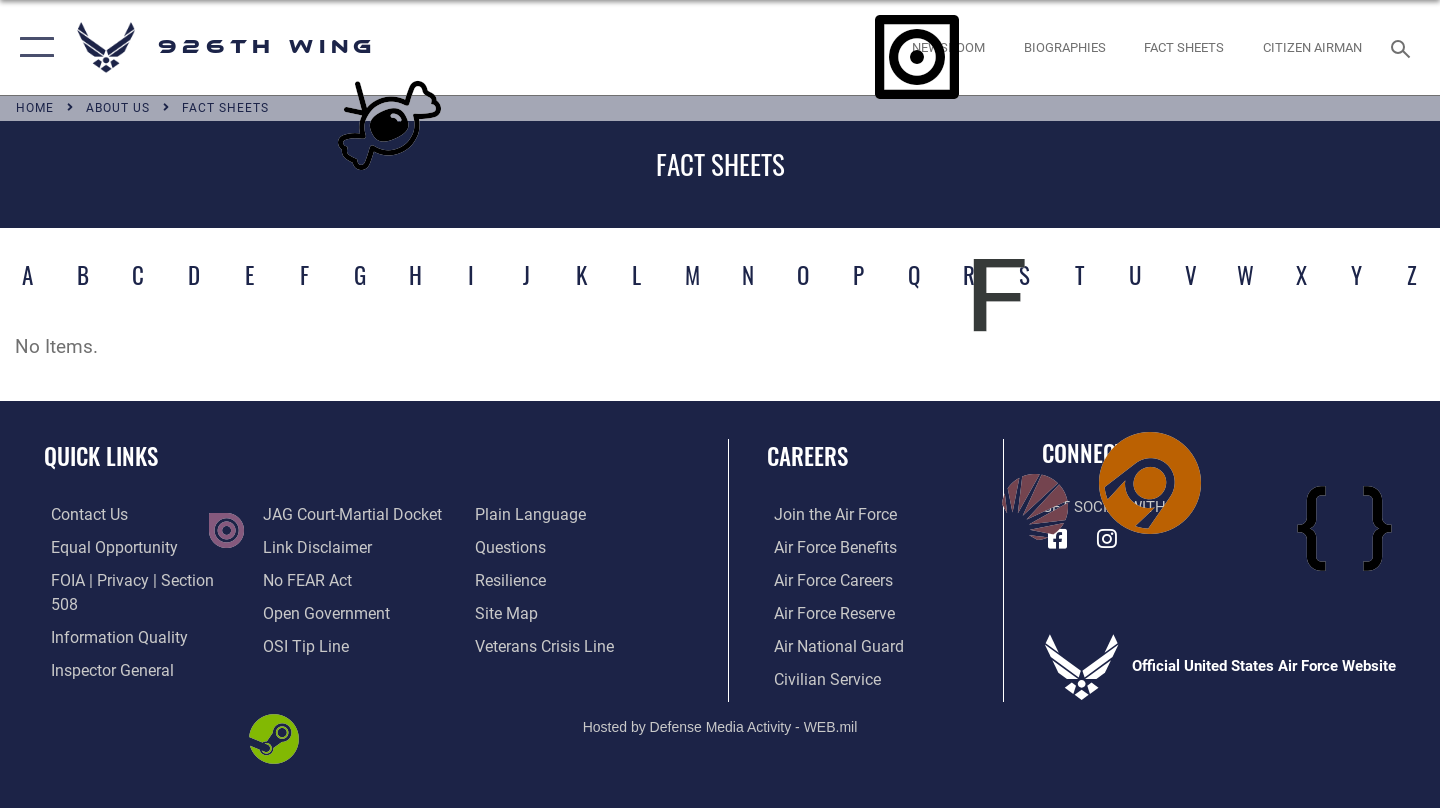  What do you see at coordinates (1344, 528) in the screenshot?
I see `access code editor or development tools` at bounding box center [1344, 528].